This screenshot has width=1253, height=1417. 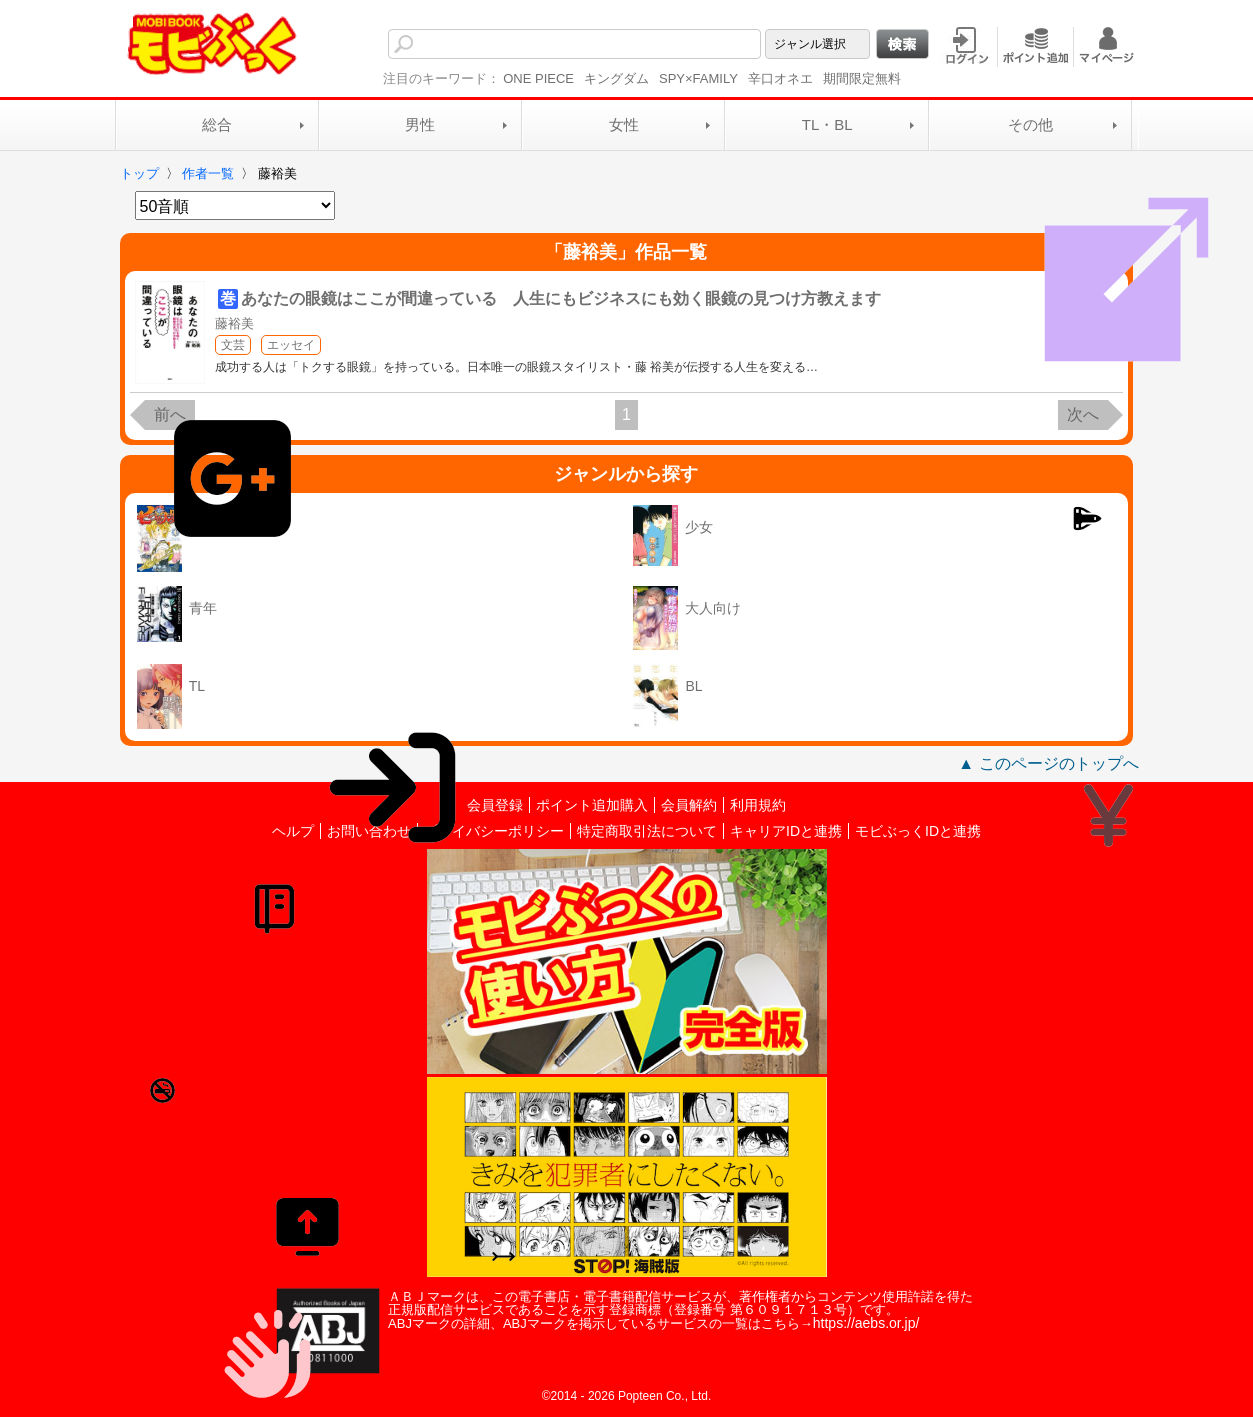 I want to click on view price in japanese yen, so click(x=1108, y=815).